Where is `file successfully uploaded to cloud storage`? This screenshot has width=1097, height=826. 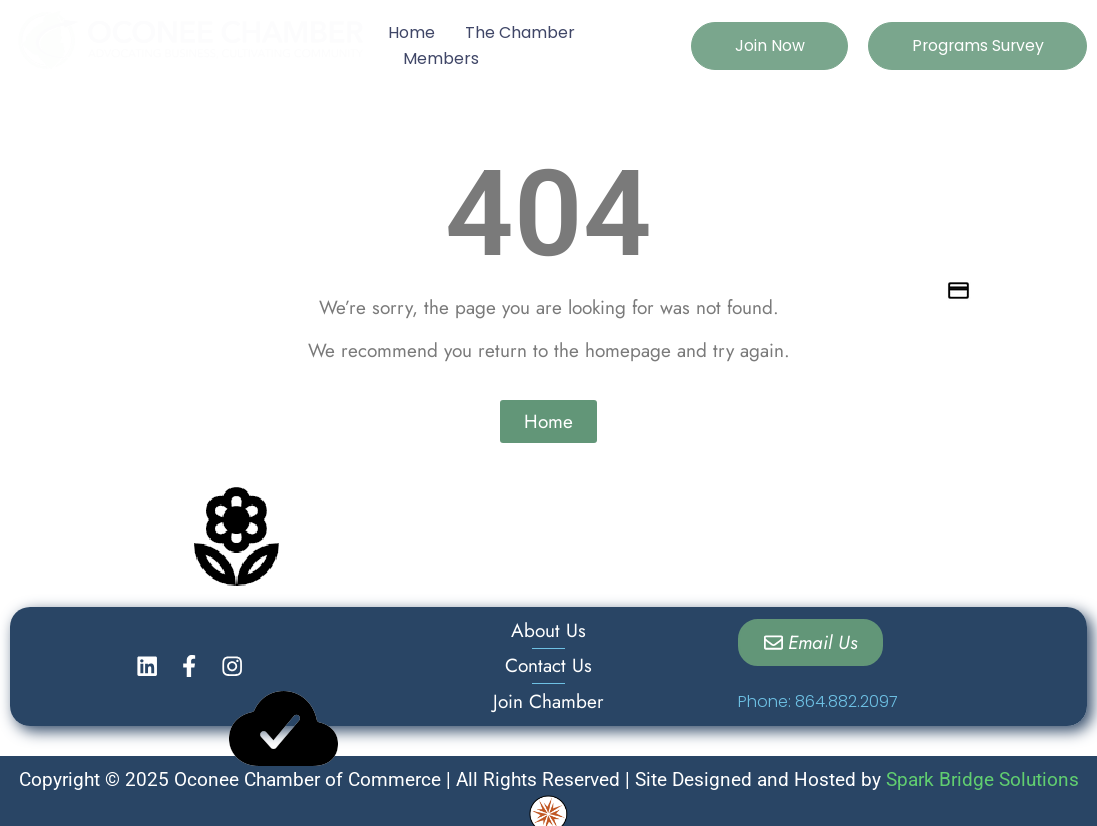 file successfully uploaded to cloud storage is located at coordinates (283, 728).